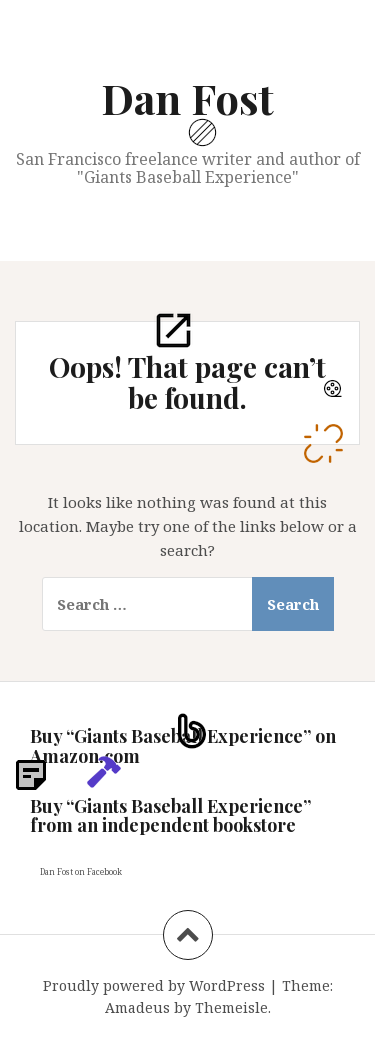 Image resolution: width=375 pixels, height=1050 pixels. What do you see at coordinates (31, 775) in the screenshot?
I see `create a new sticky note` at bounding box center [31, 775].